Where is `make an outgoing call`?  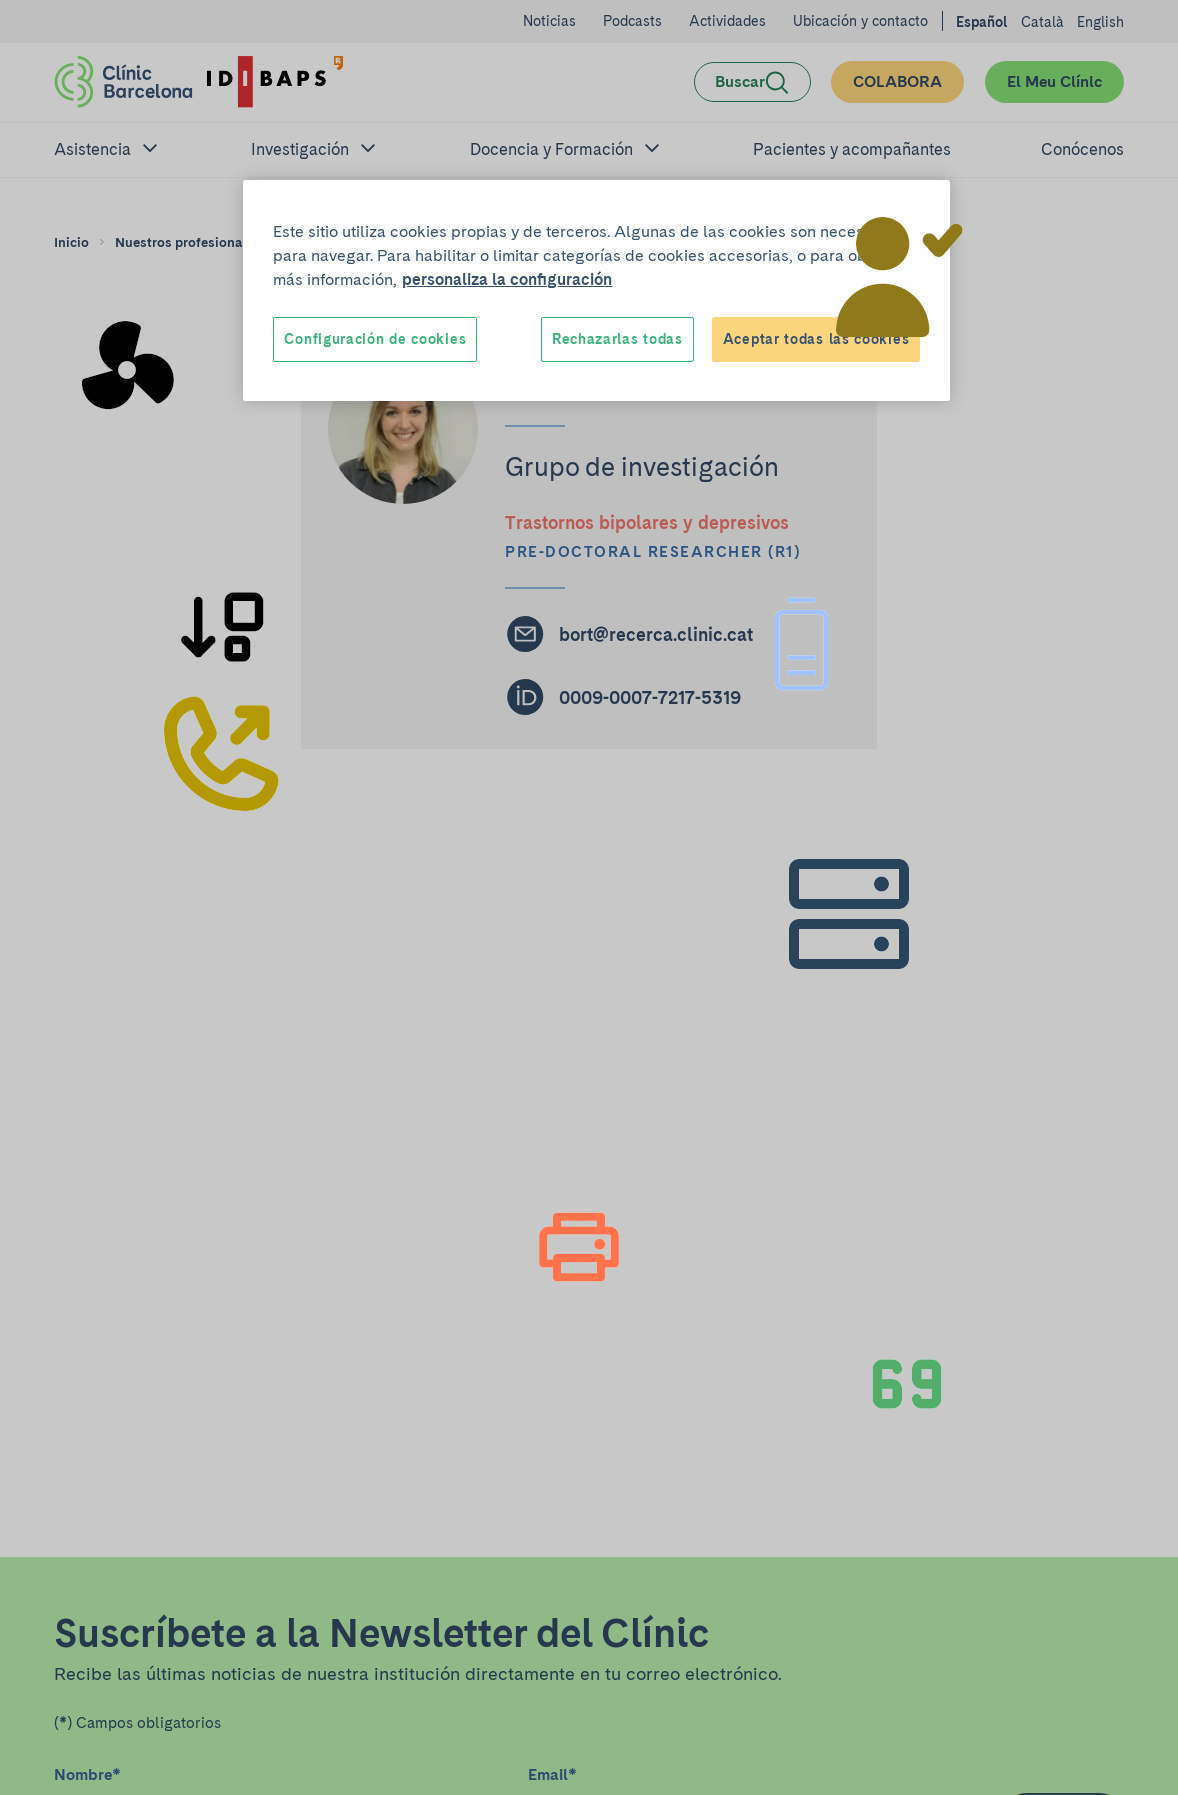 make an outgoing call is located at coordinates (223, 751).